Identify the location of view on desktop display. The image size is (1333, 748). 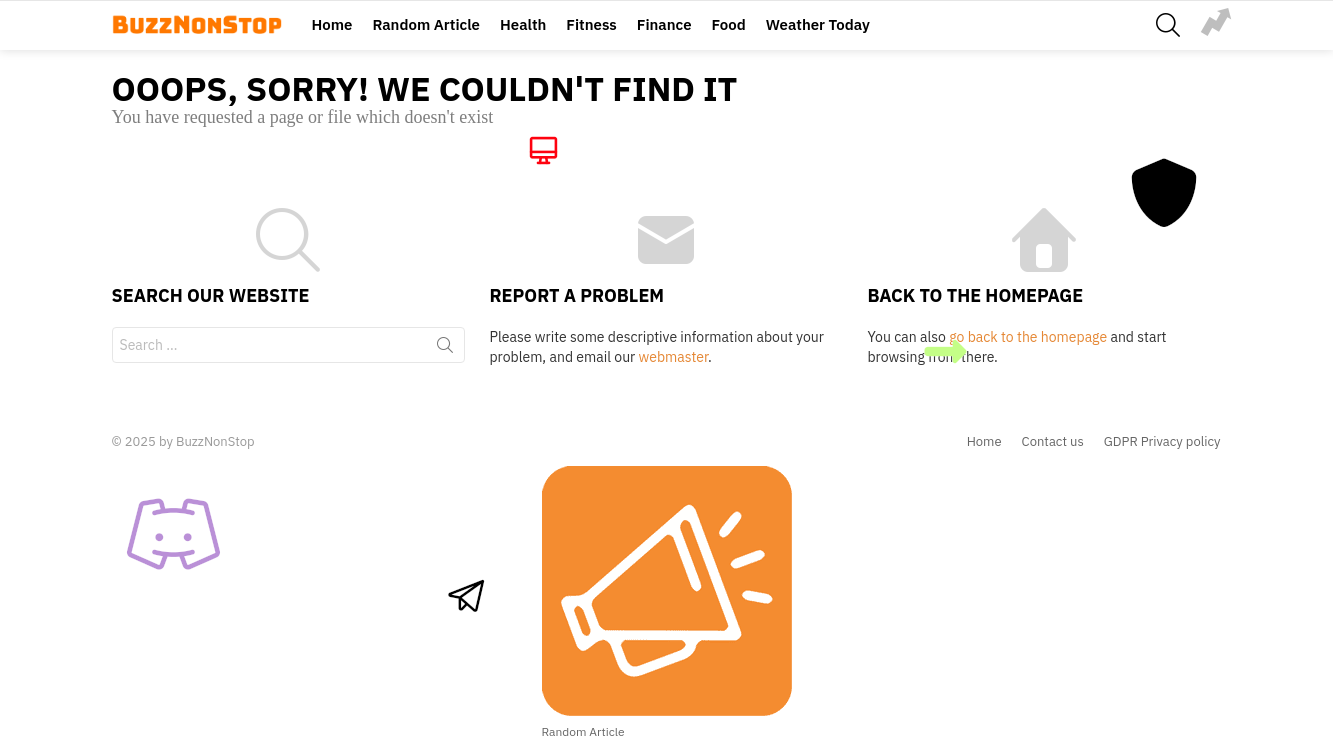
(543, 150).